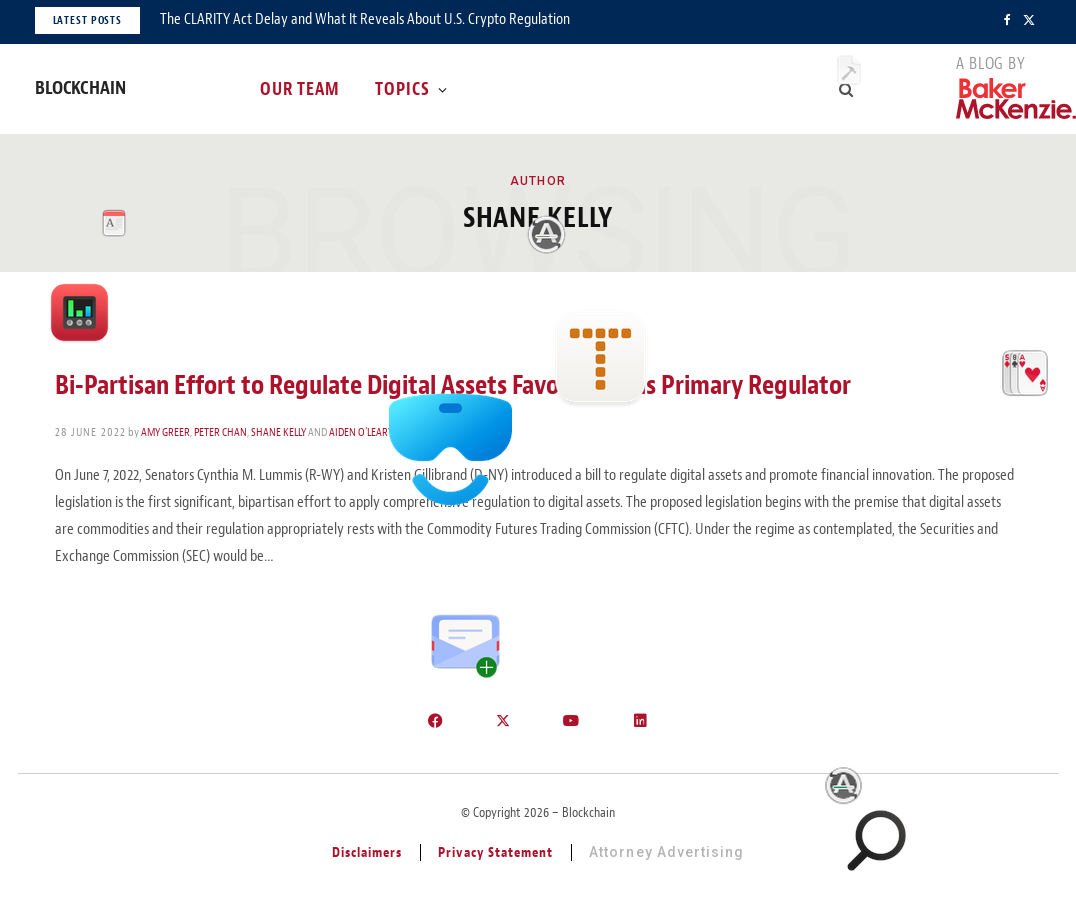 This screenshot has width=1076, height=906. I want to click on open ebook reader application, so click(114, 223).